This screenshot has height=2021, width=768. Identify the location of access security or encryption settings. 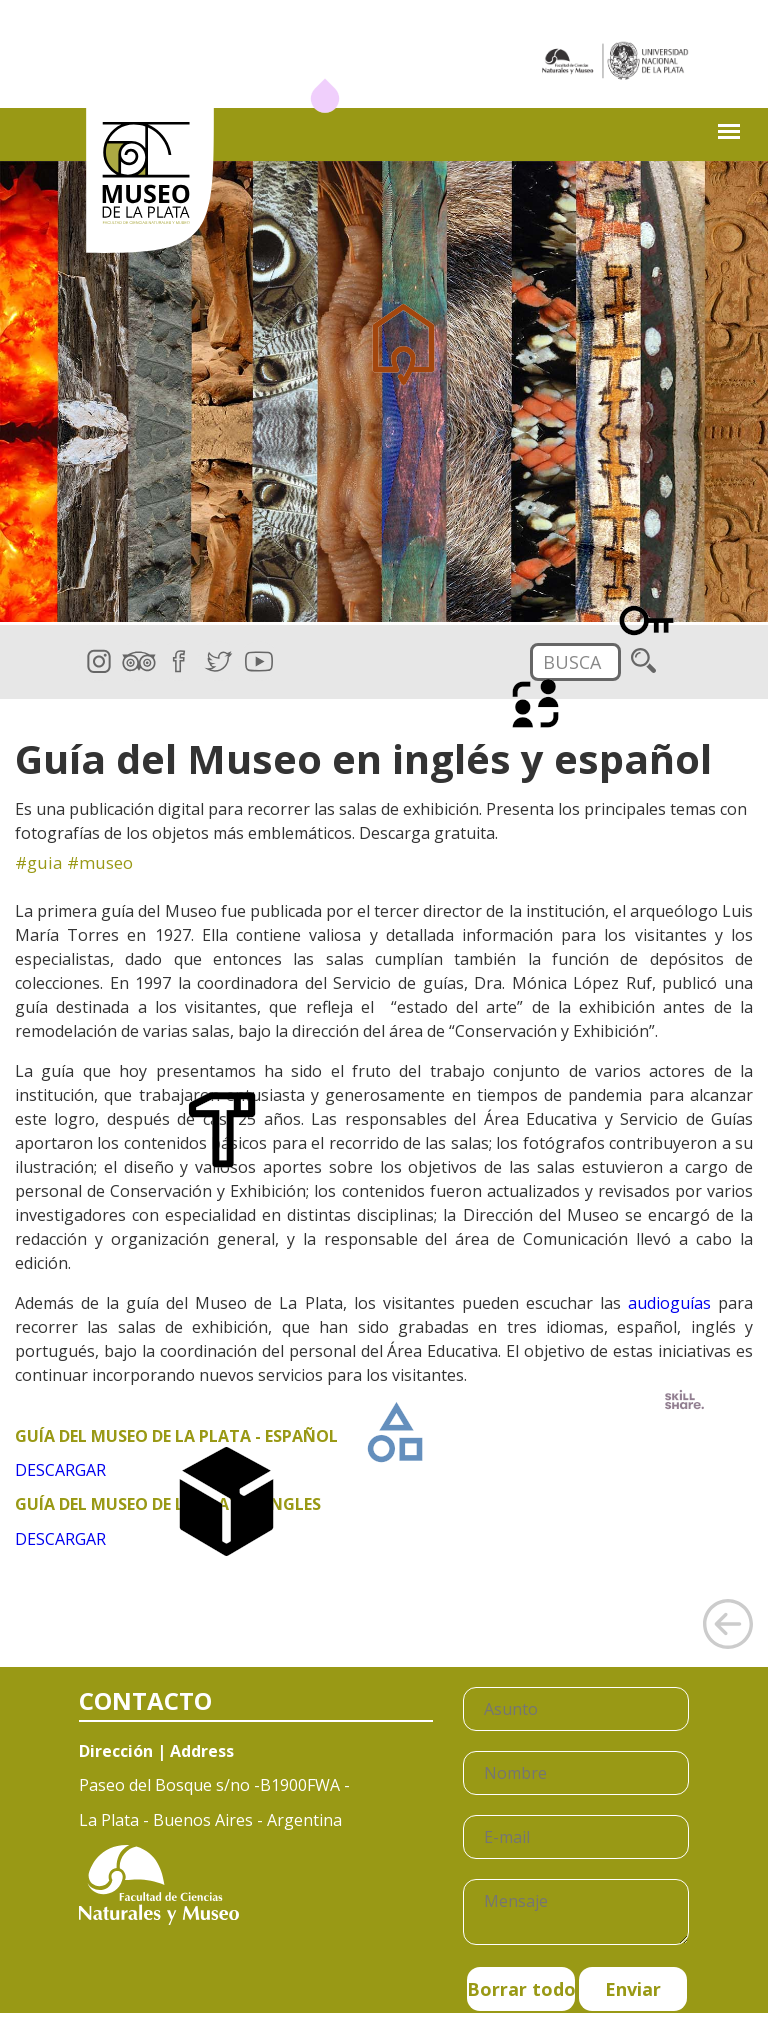
(646, 620).